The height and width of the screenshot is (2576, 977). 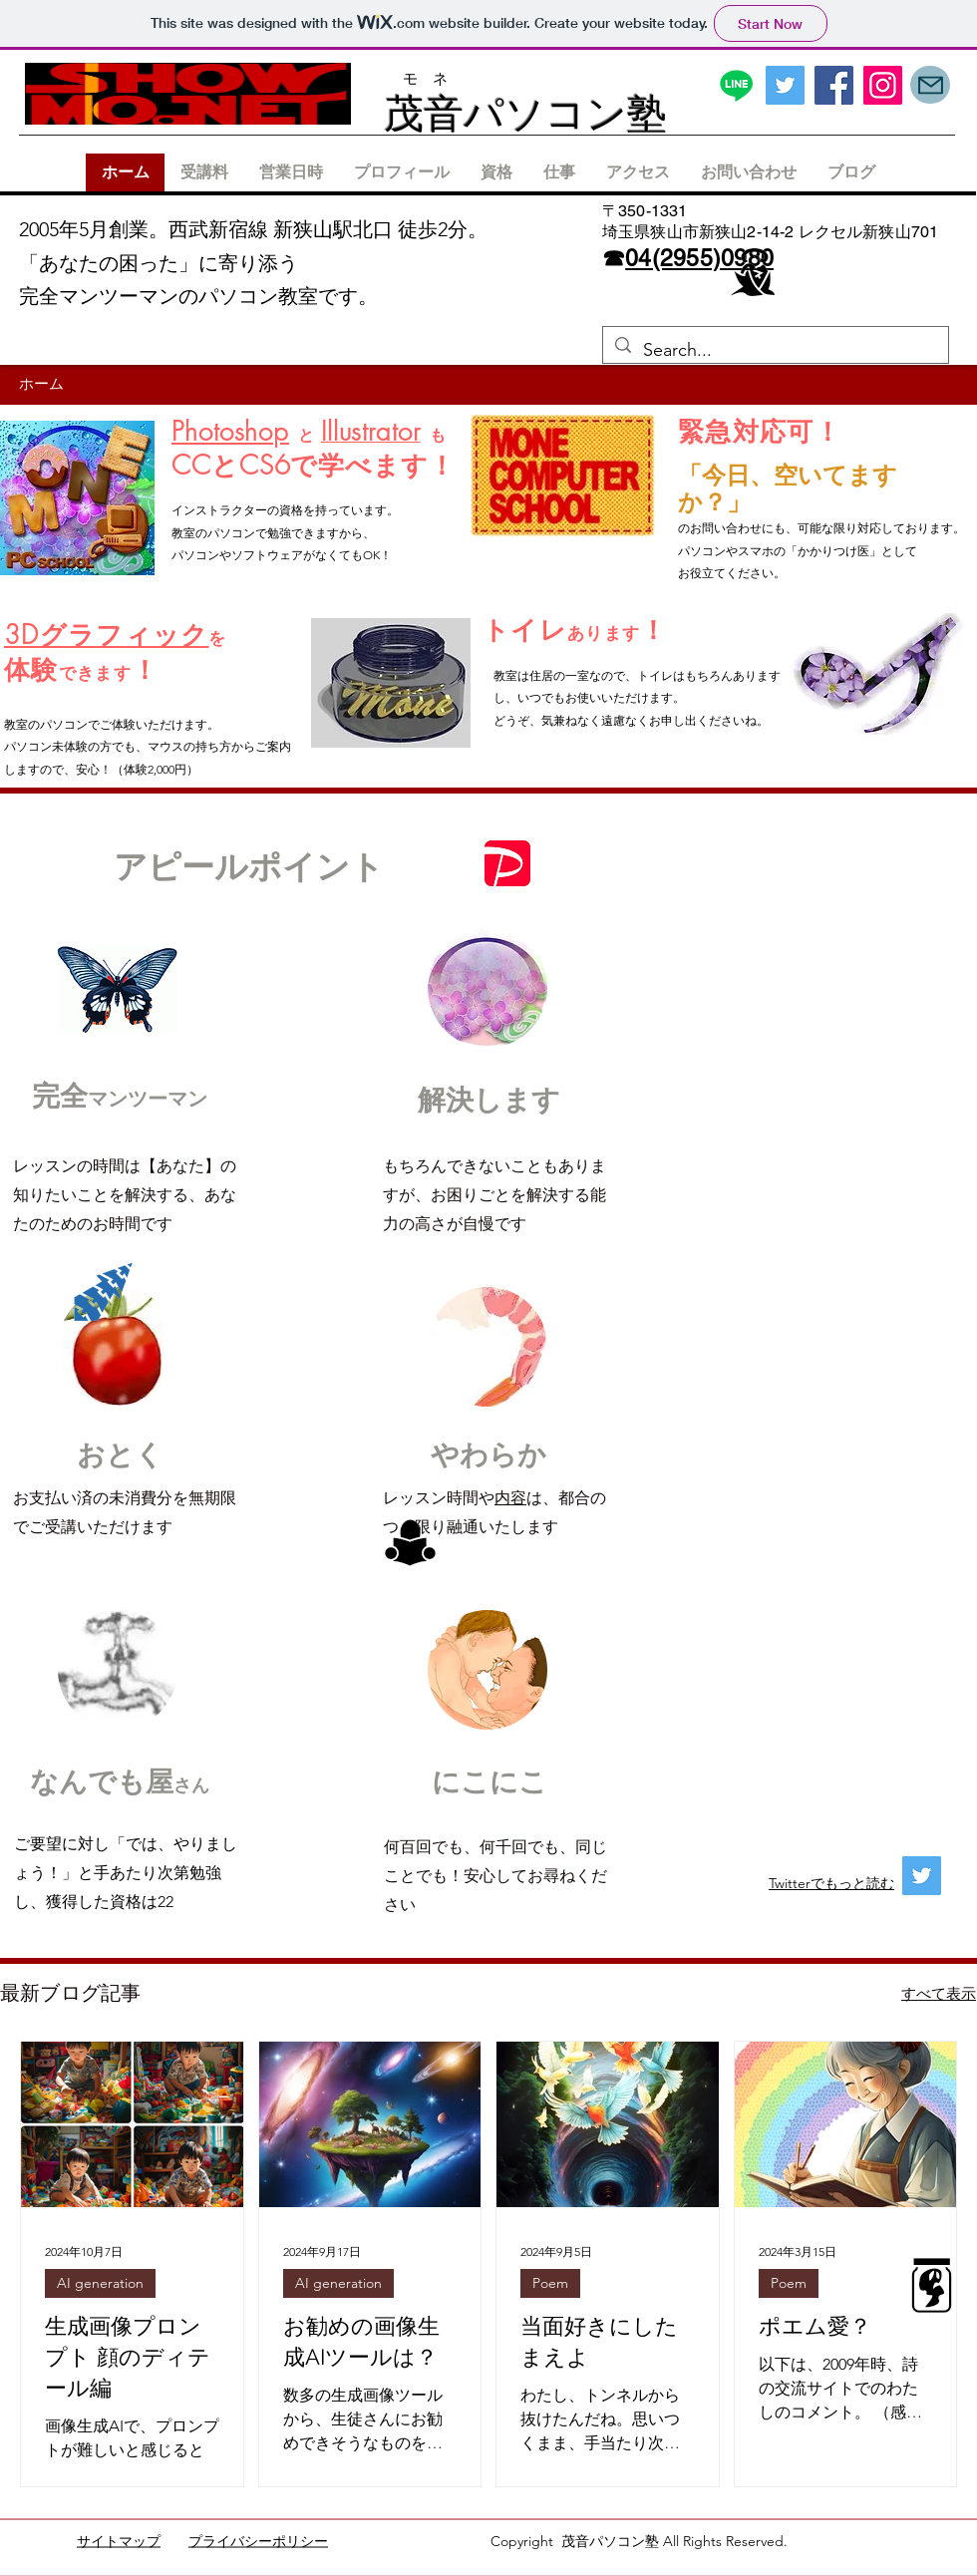 I want to click on indicates vehicle drift or traction loss in a racing game, so click(x=103, y=1291).